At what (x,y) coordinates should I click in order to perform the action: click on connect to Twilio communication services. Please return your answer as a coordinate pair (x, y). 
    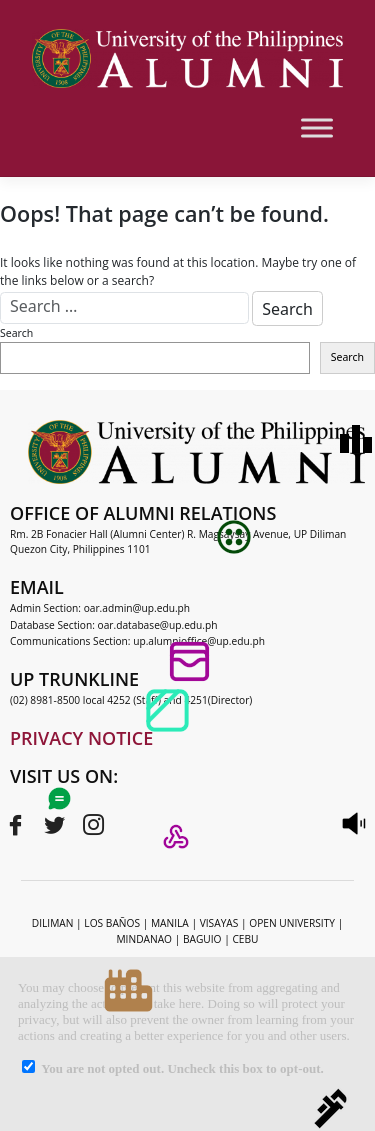
    Looking at the image, I should click on (234, 537).